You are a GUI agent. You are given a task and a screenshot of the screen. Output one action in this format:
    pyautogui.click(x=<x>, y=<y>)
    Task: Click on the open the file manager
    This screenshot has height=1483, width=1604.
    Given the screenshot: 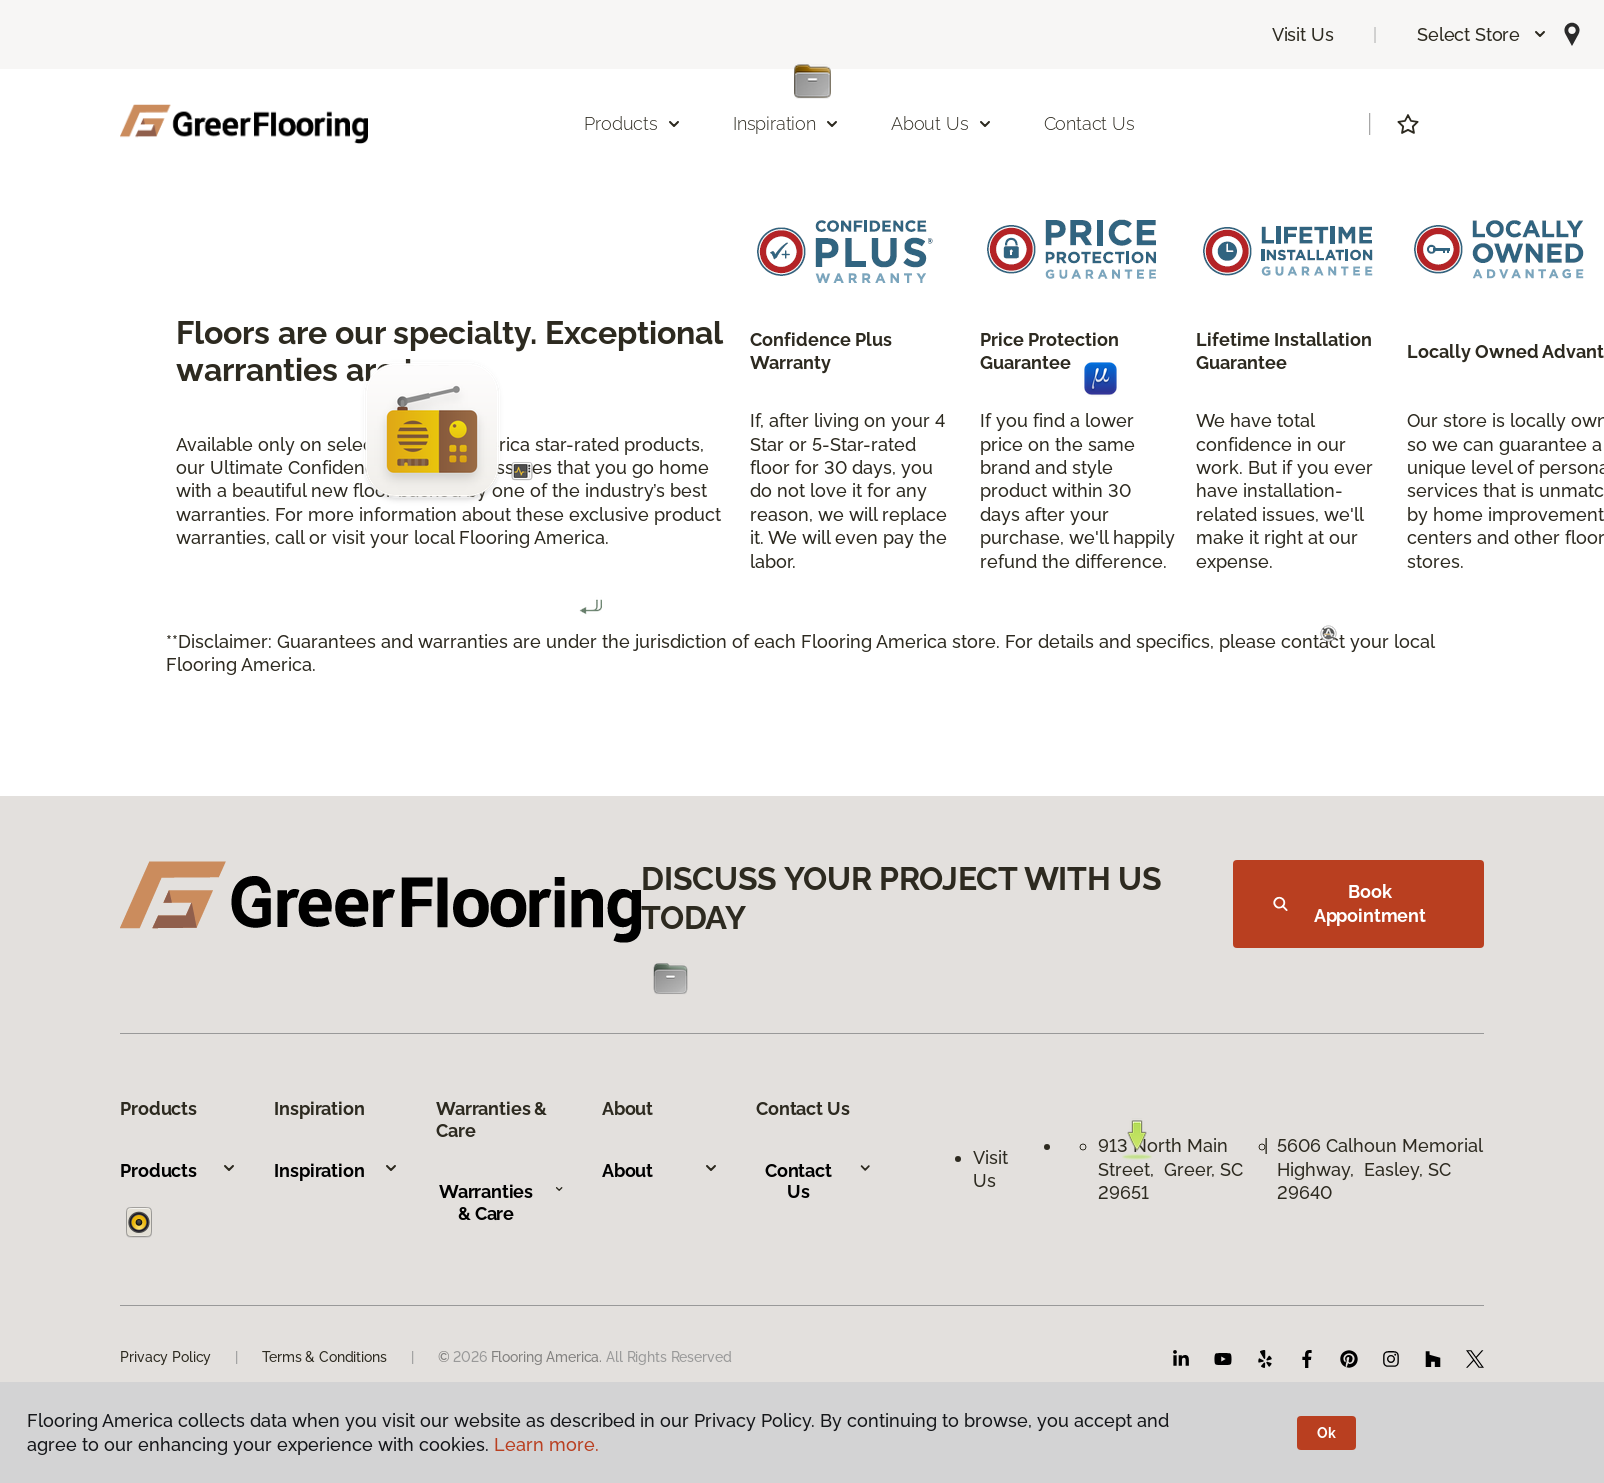 What is the action you would take?
    pyautogui.click(x=670, y=978)
    